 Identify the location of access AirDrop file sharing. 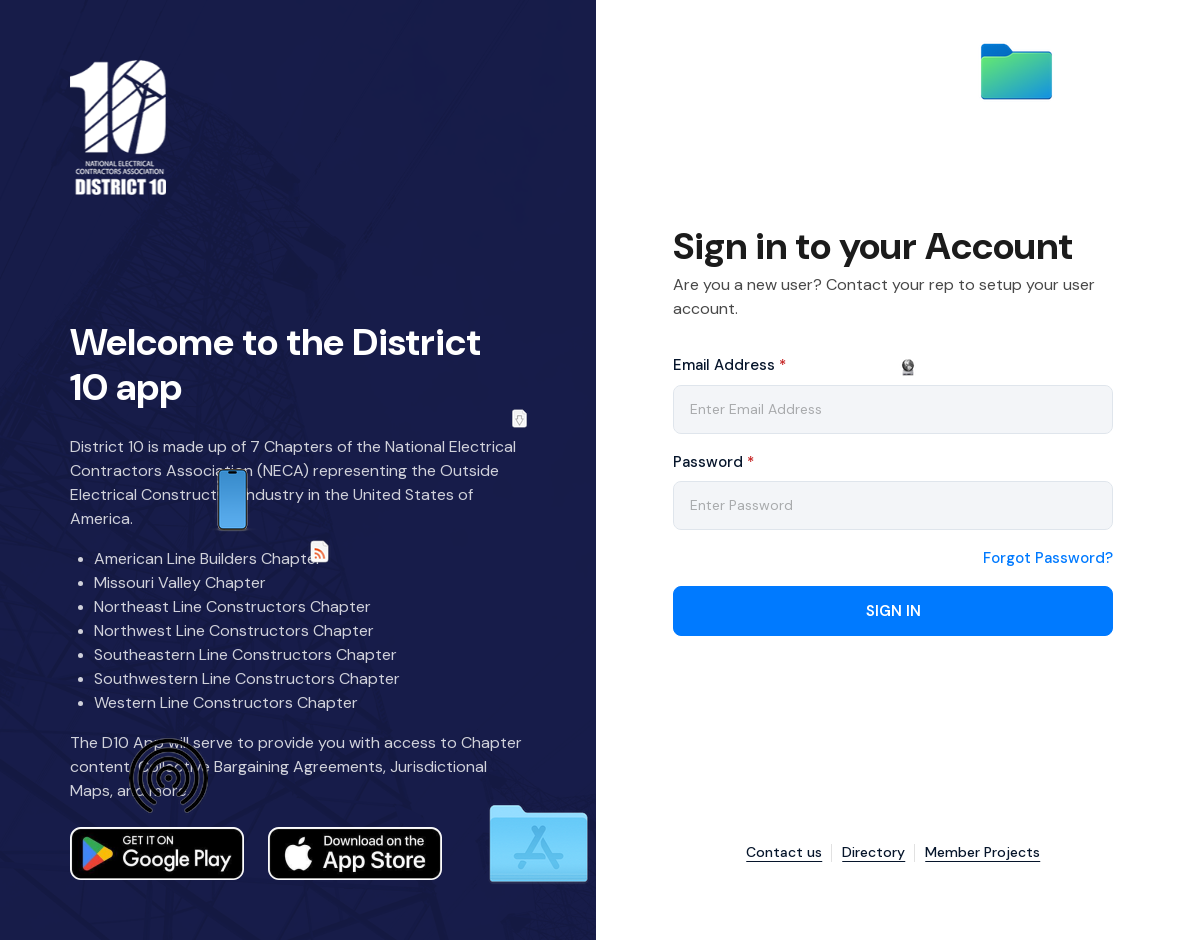
(168, 775).